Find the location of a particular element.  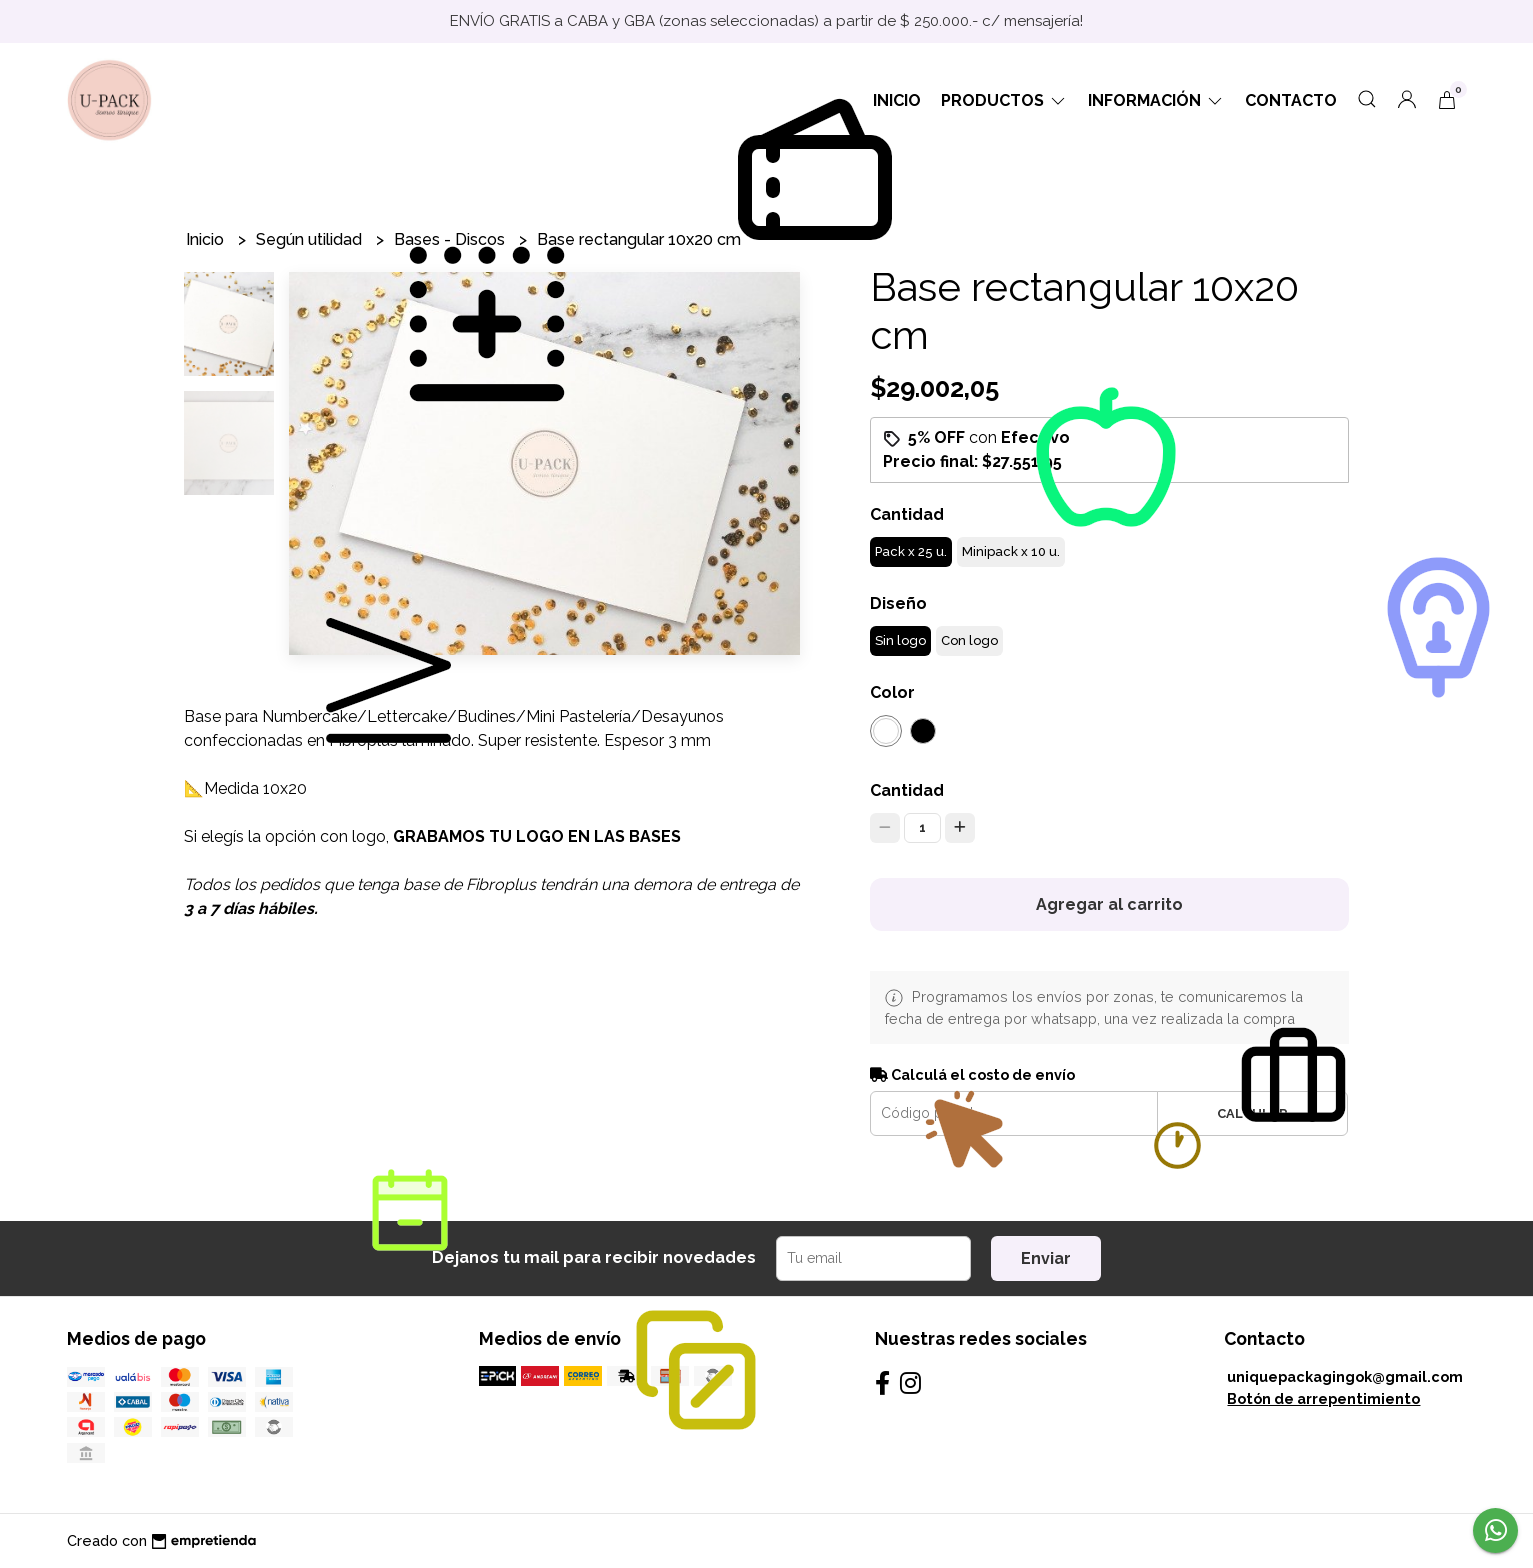

indicates the time is 1 o'clock is located at coordinates (1177, 1145).